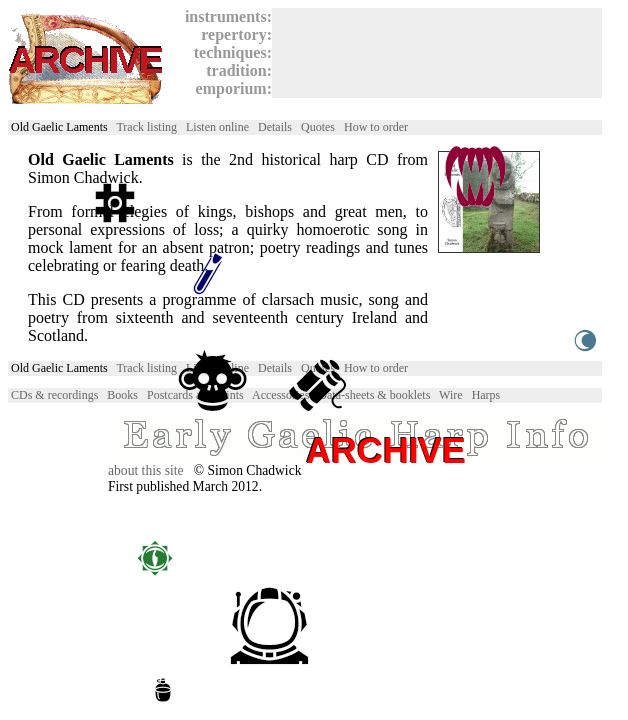  Describe the element at coordinates (155, 558) in the screenshot. I see `activate surveillance or watch mode` at that location.